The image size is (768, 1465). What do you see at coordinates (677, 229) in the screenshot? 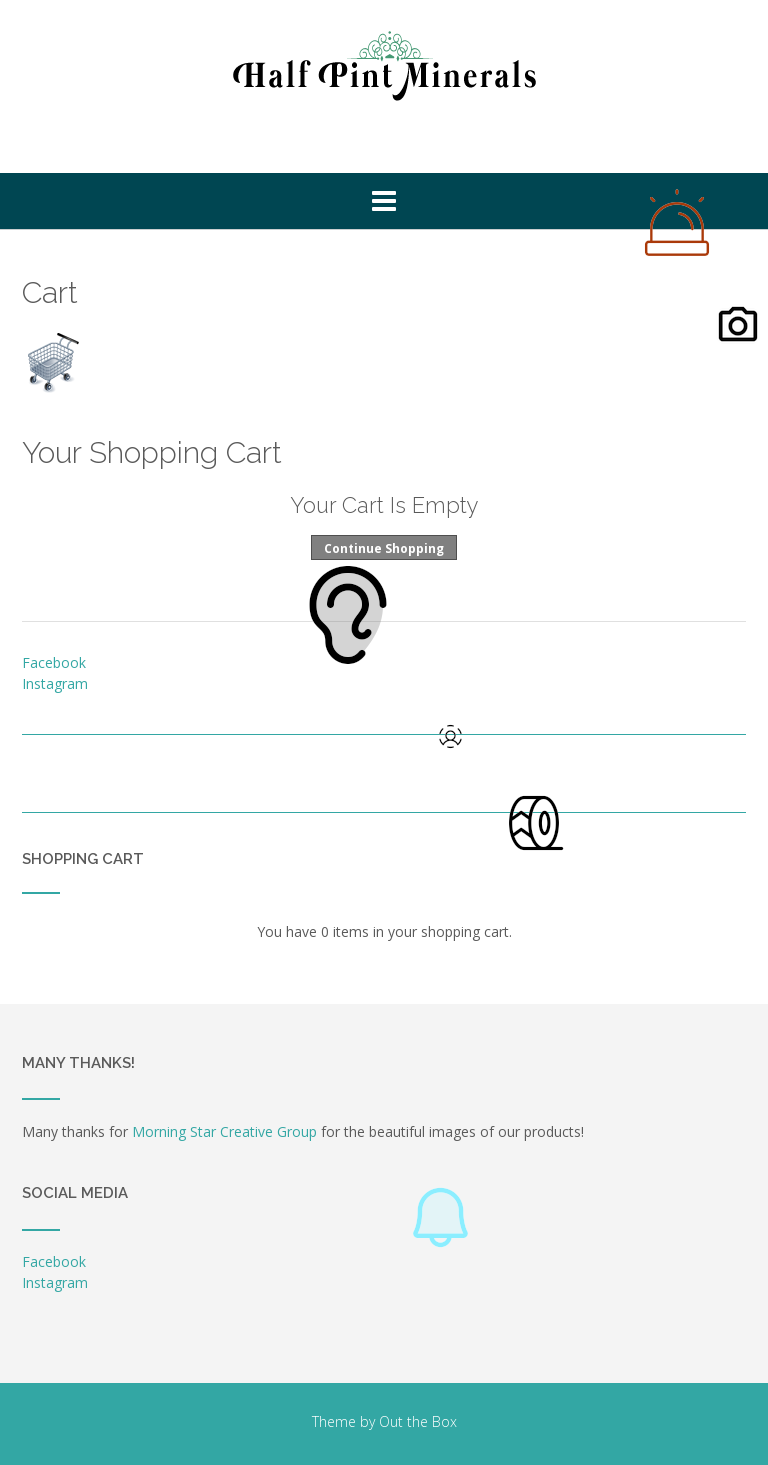
I see `indicates an active alert or warning` at bounding box center [677, 229].